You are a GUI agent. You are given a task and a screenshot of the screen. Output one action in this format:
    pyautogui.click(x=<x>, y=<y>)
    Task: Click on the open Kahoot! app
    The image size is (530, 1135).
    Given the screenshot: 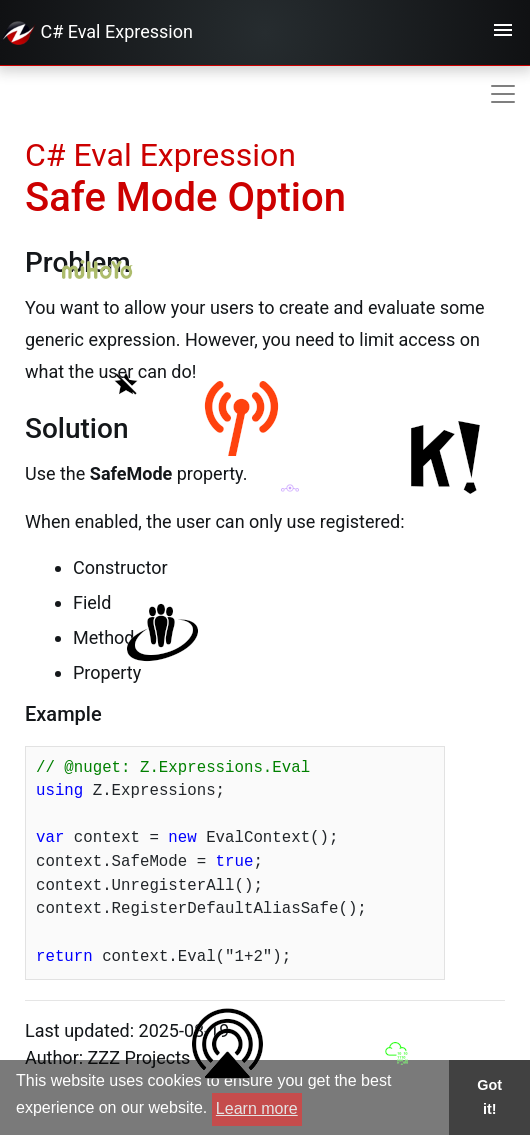 What is the action you would take?
    pyautogui.click(x=445, y=457)
    